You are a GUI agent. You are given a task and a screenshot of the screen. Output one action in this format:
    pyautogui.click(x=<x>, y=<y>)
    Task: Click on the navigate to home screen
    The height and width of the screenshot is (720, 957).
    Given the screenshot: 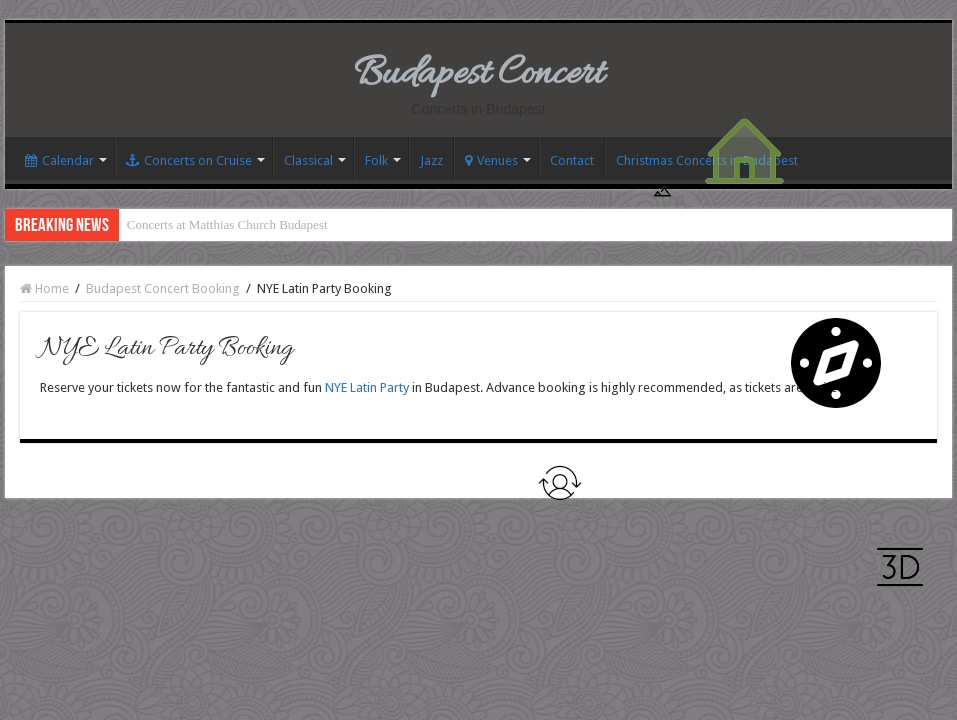 What is the action you would take?
    pyautogui.click(x=744, y=152)
    